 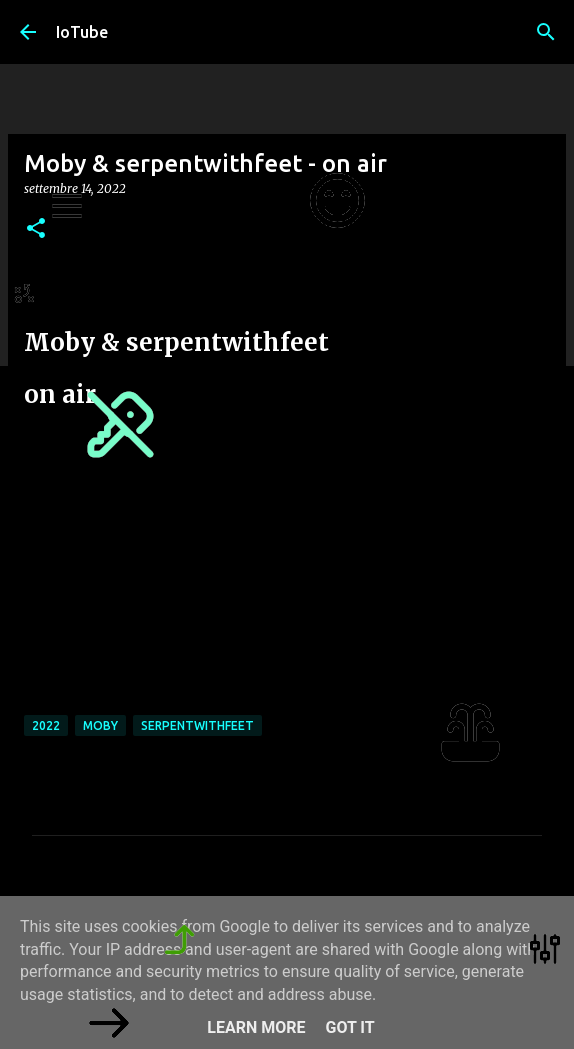 I want to click on access denied or authentication disabled, so click(x=120, y=424).